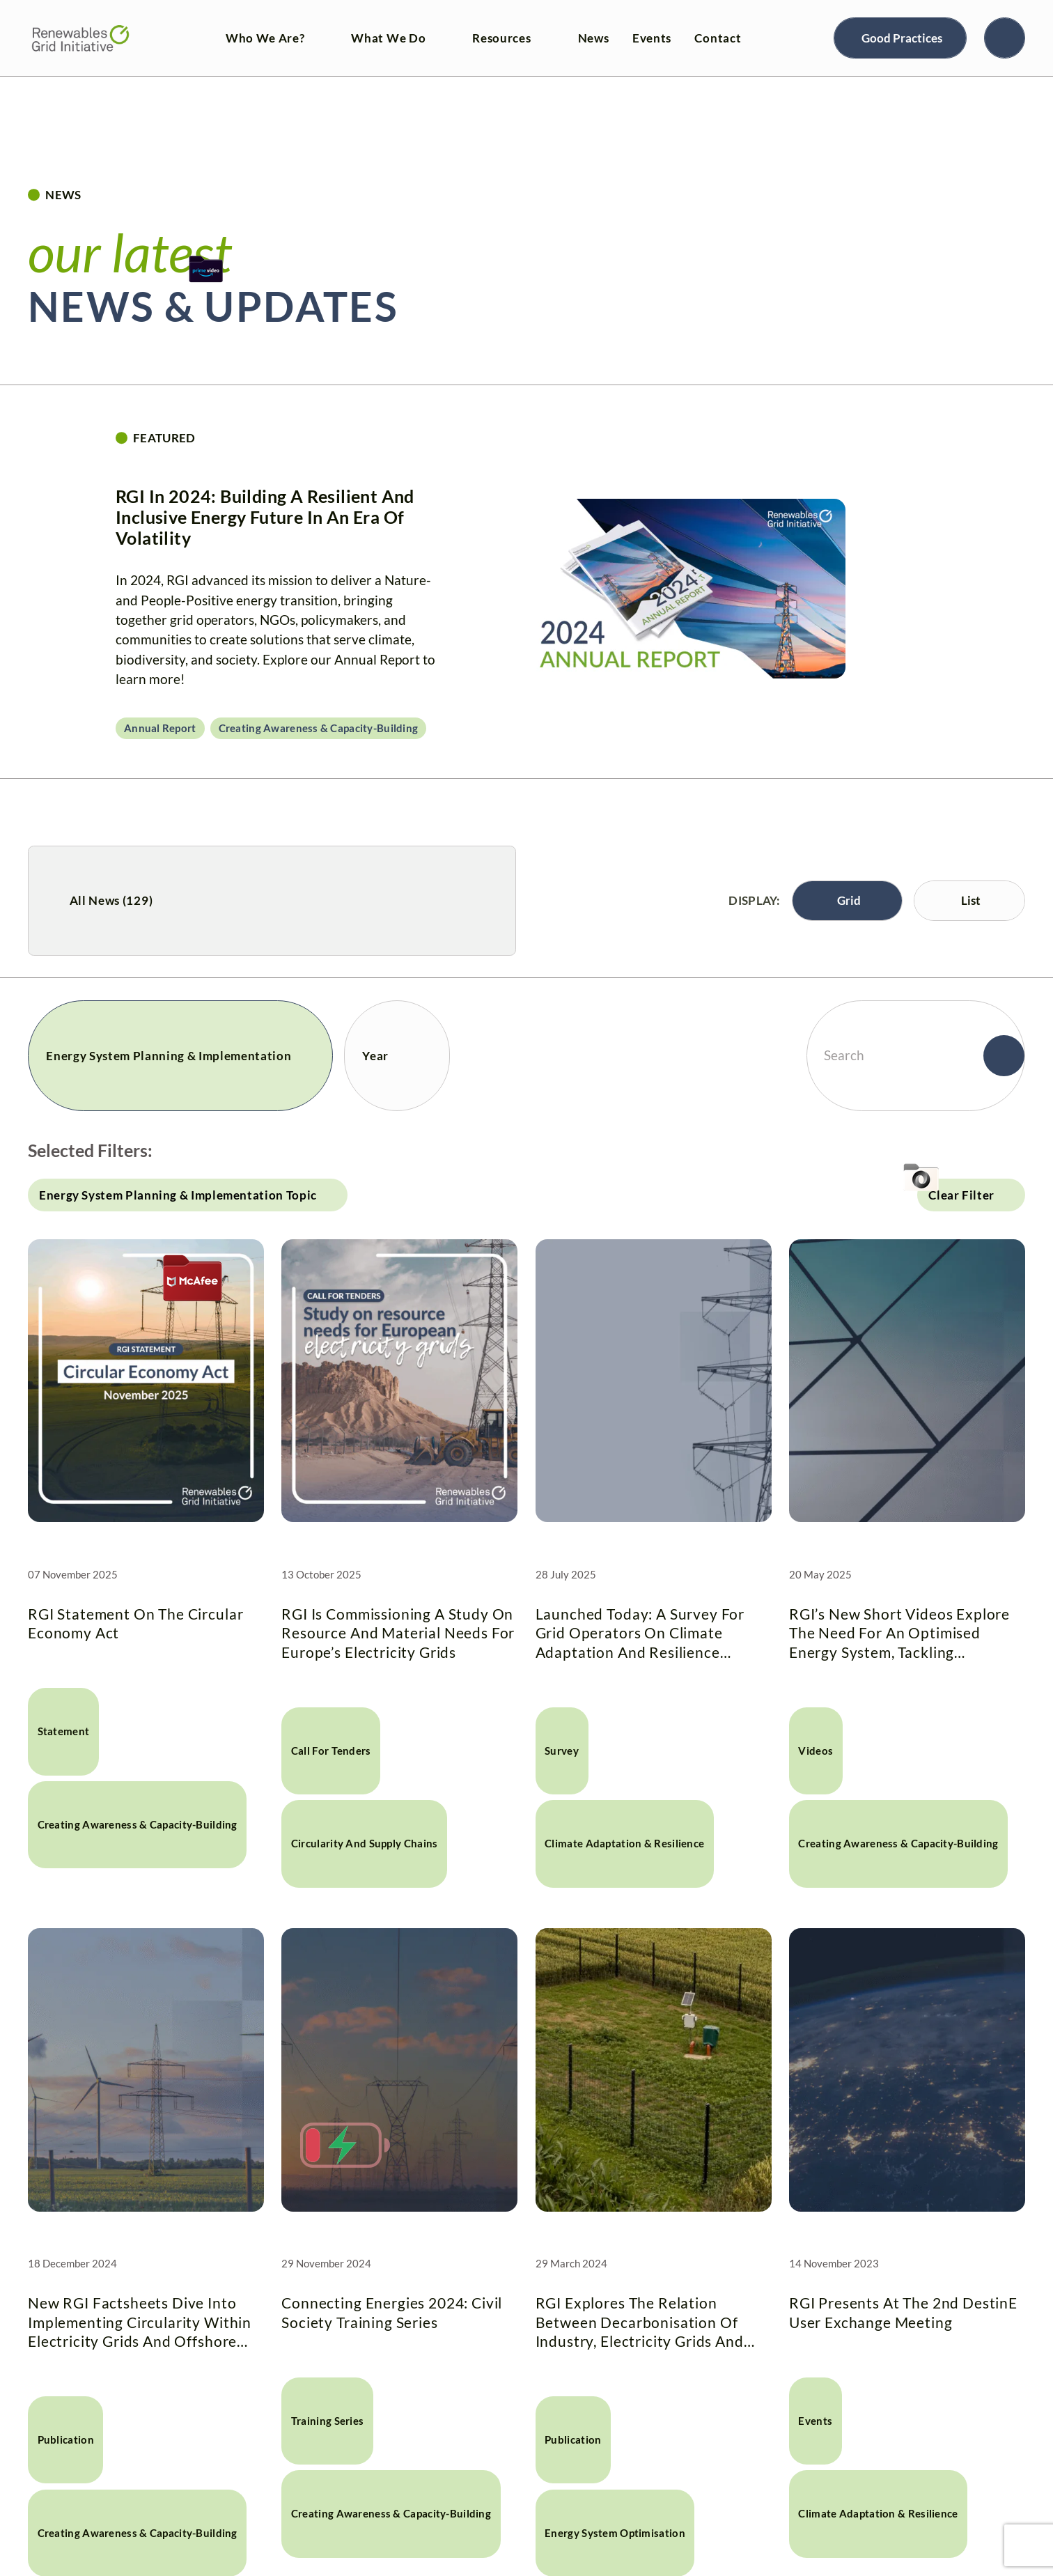  What do you see at coordinates (205, 270) in the screenshot?
I see `folder containing prime video downloads or media` at bounding box center [205, 270].